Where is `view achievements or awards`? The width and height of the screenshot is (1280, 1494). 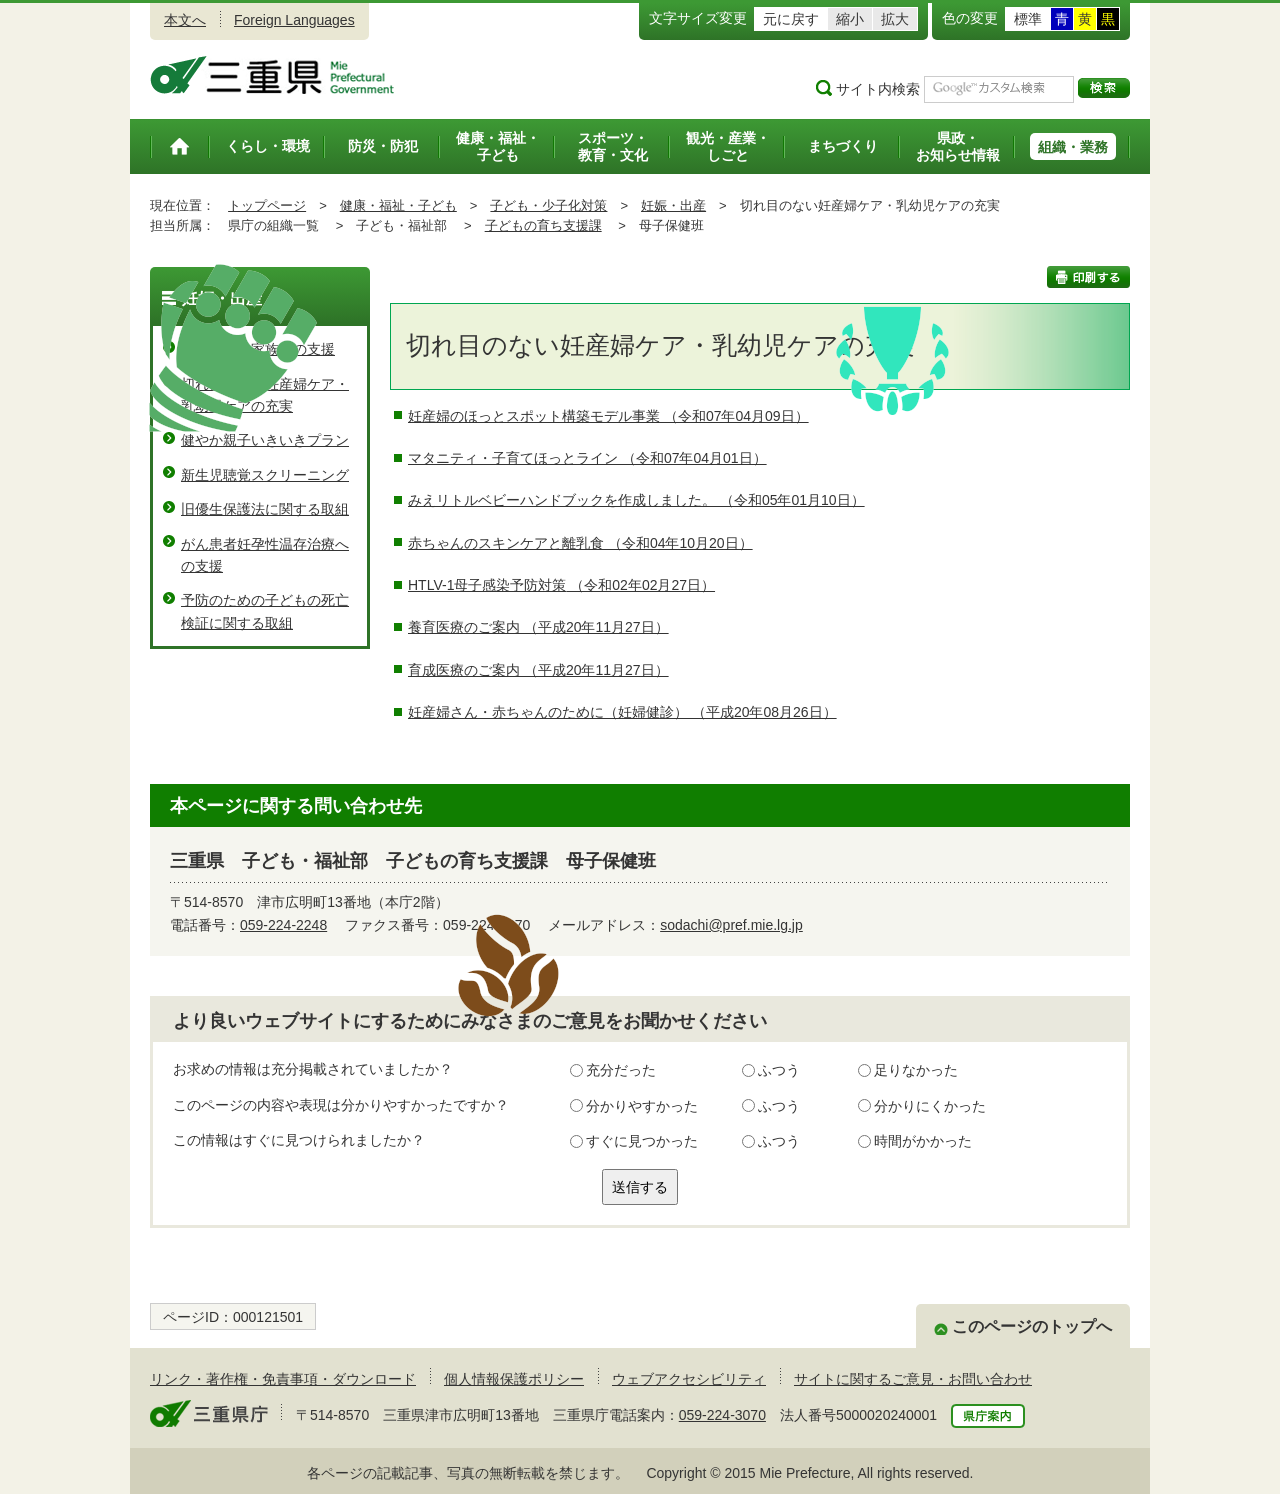
view achievements or awards is located at coordinates (892, 358).